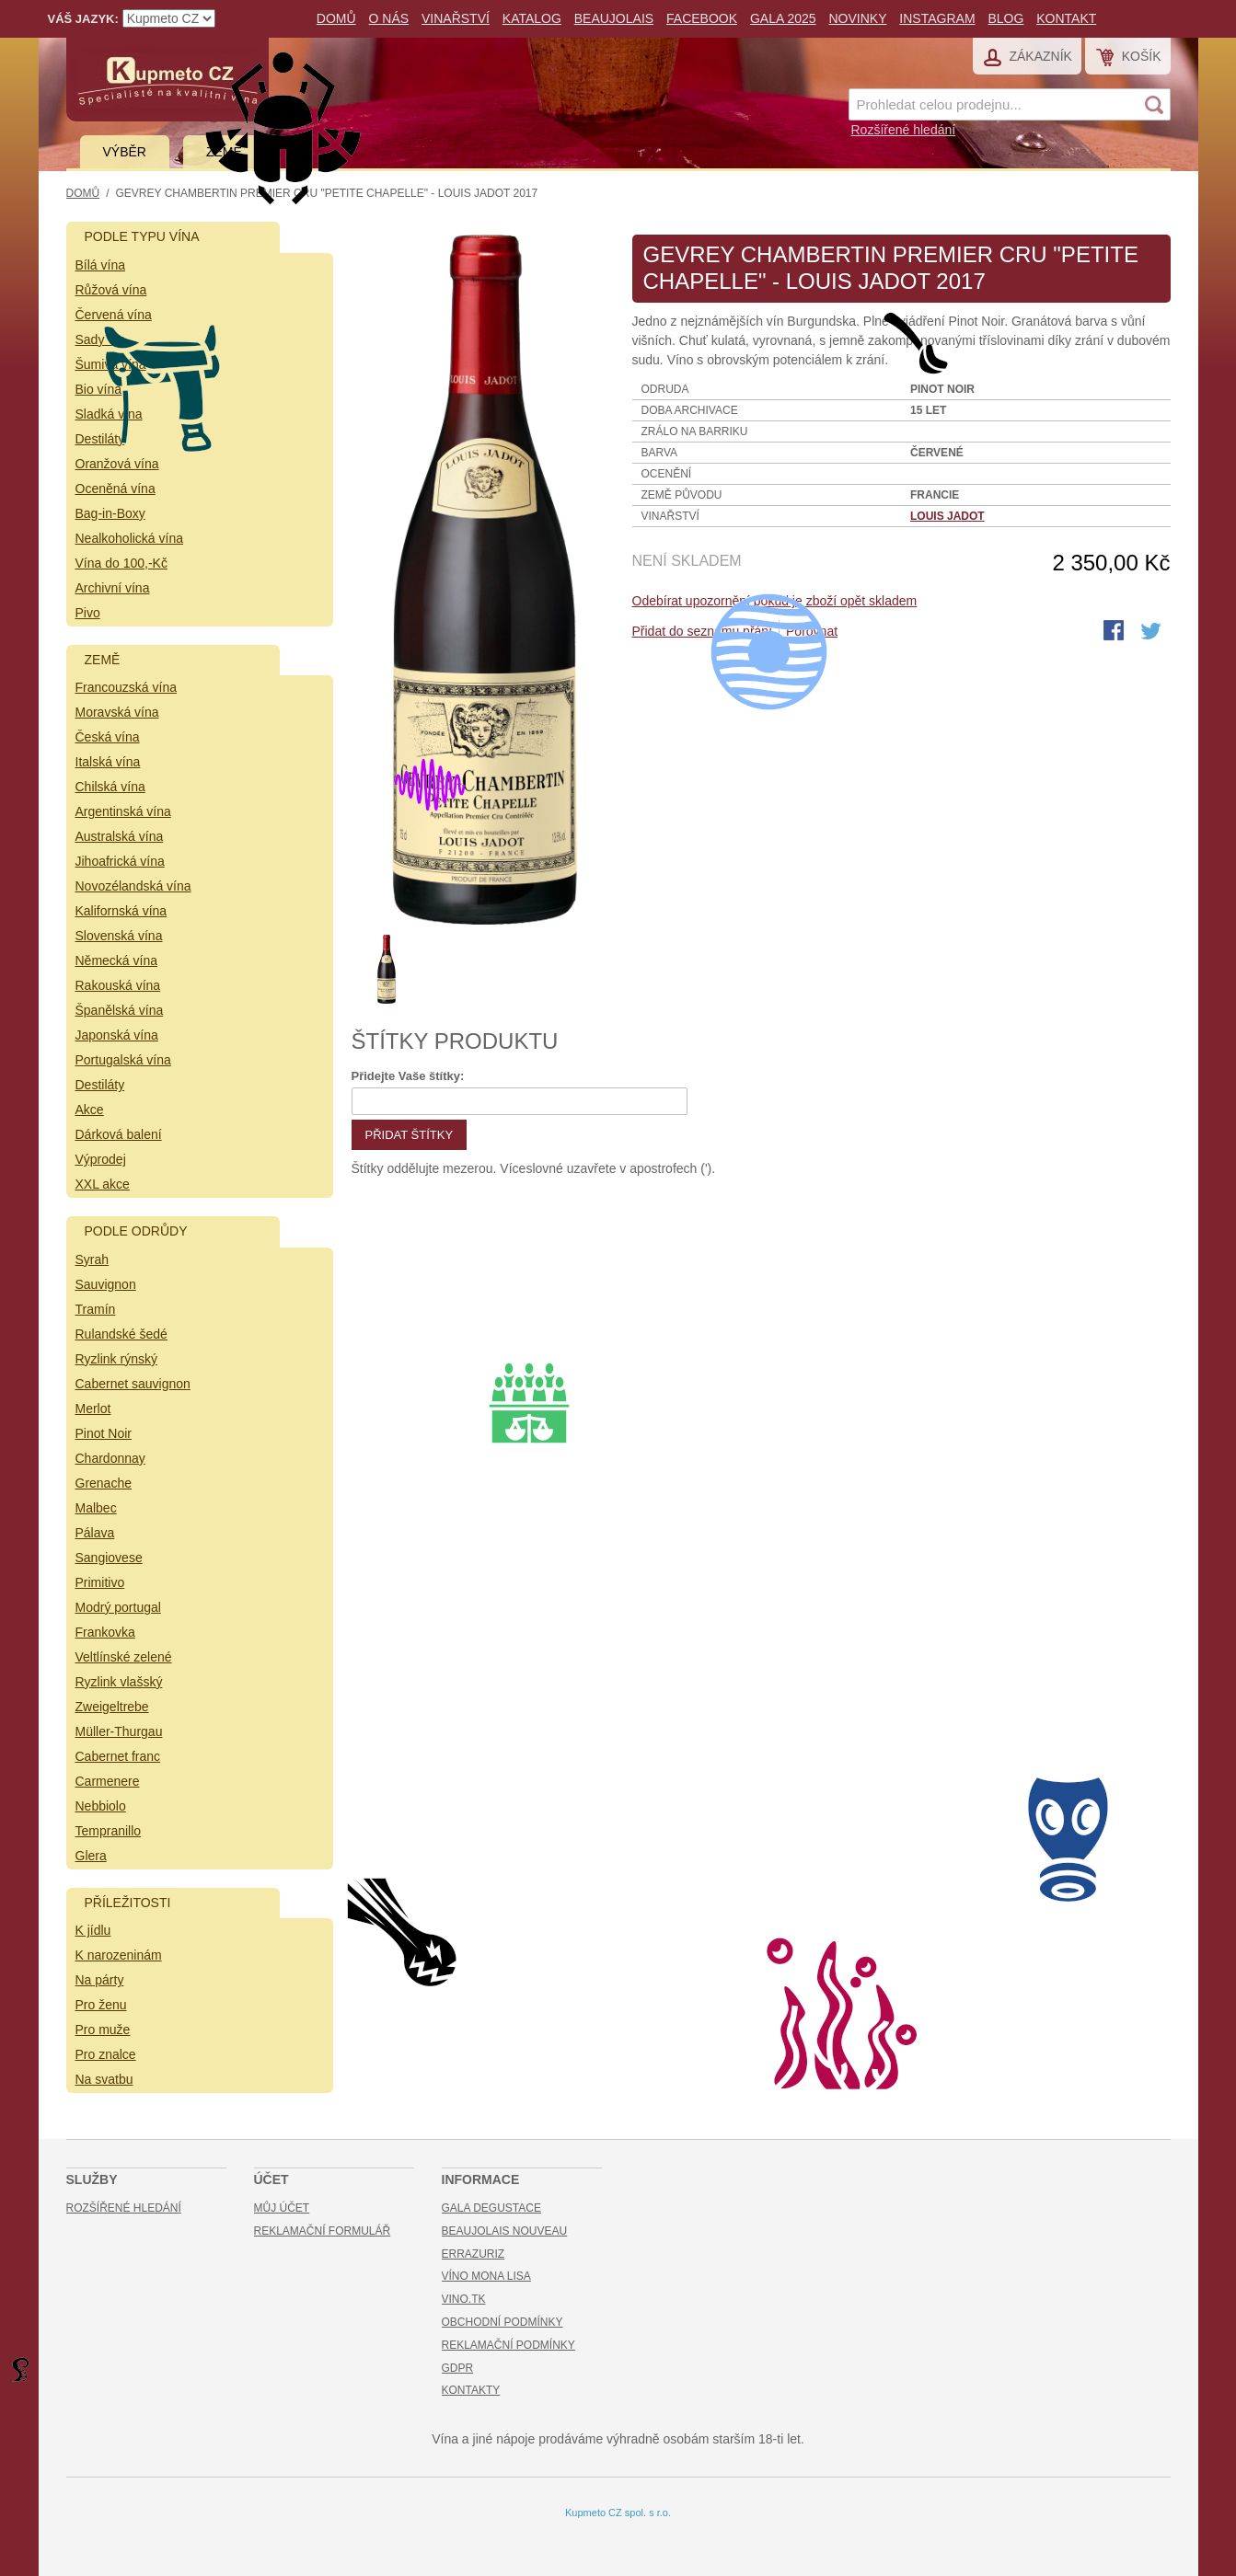 The width and height of the screenshot is (1236, 2576). Describe the element at coordinates (402, 1933) in the screenshot. I see `indicates incoming threat or danger event in game` at that location.